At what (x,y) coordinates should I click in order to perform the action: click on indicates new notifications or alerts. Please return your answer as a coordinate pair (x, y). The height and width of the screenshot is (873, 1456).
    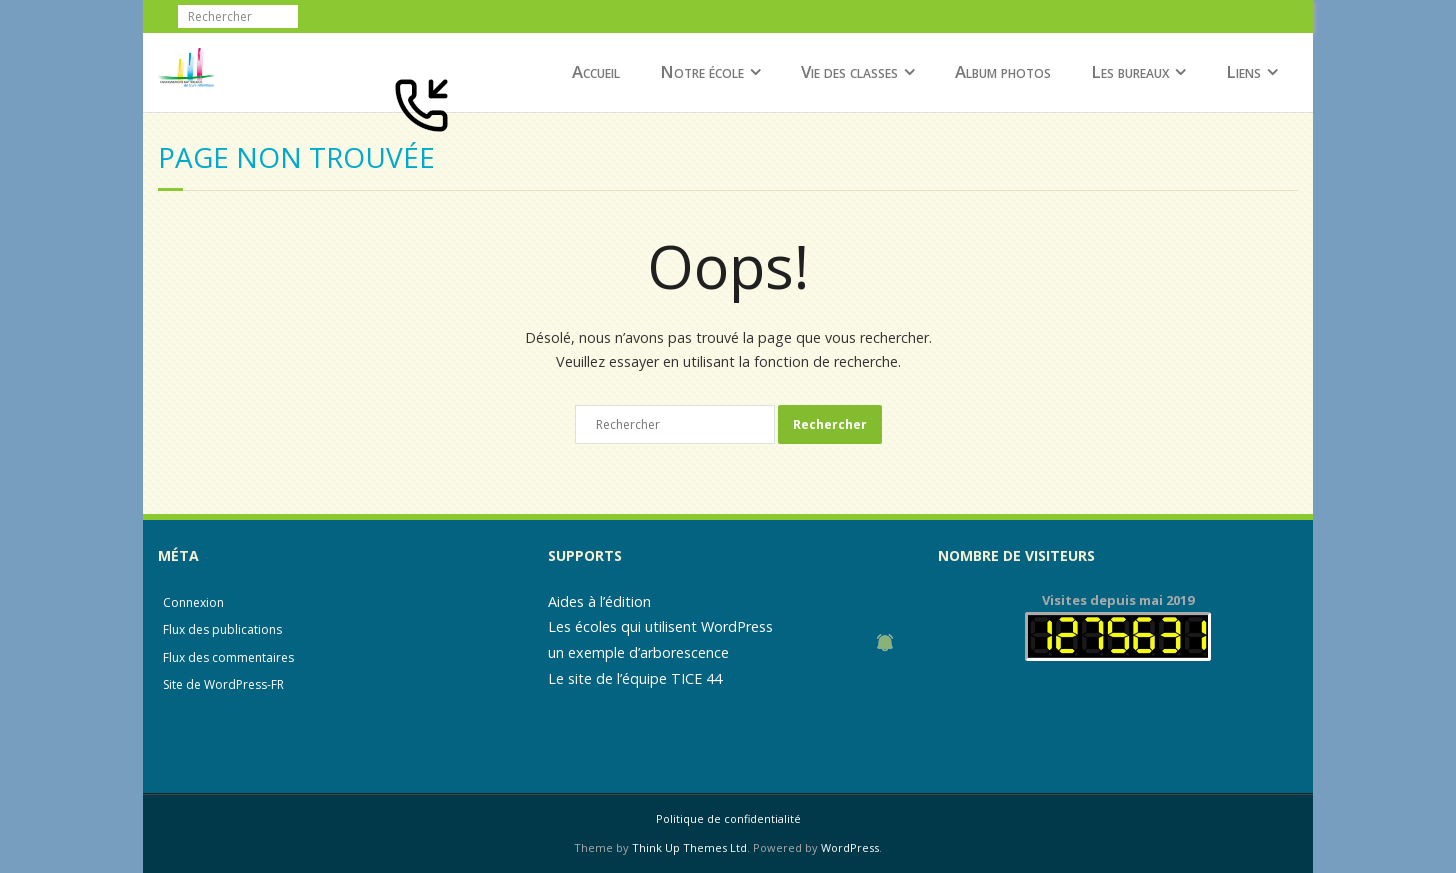
    Looking at the image, I should click on (885, 643).